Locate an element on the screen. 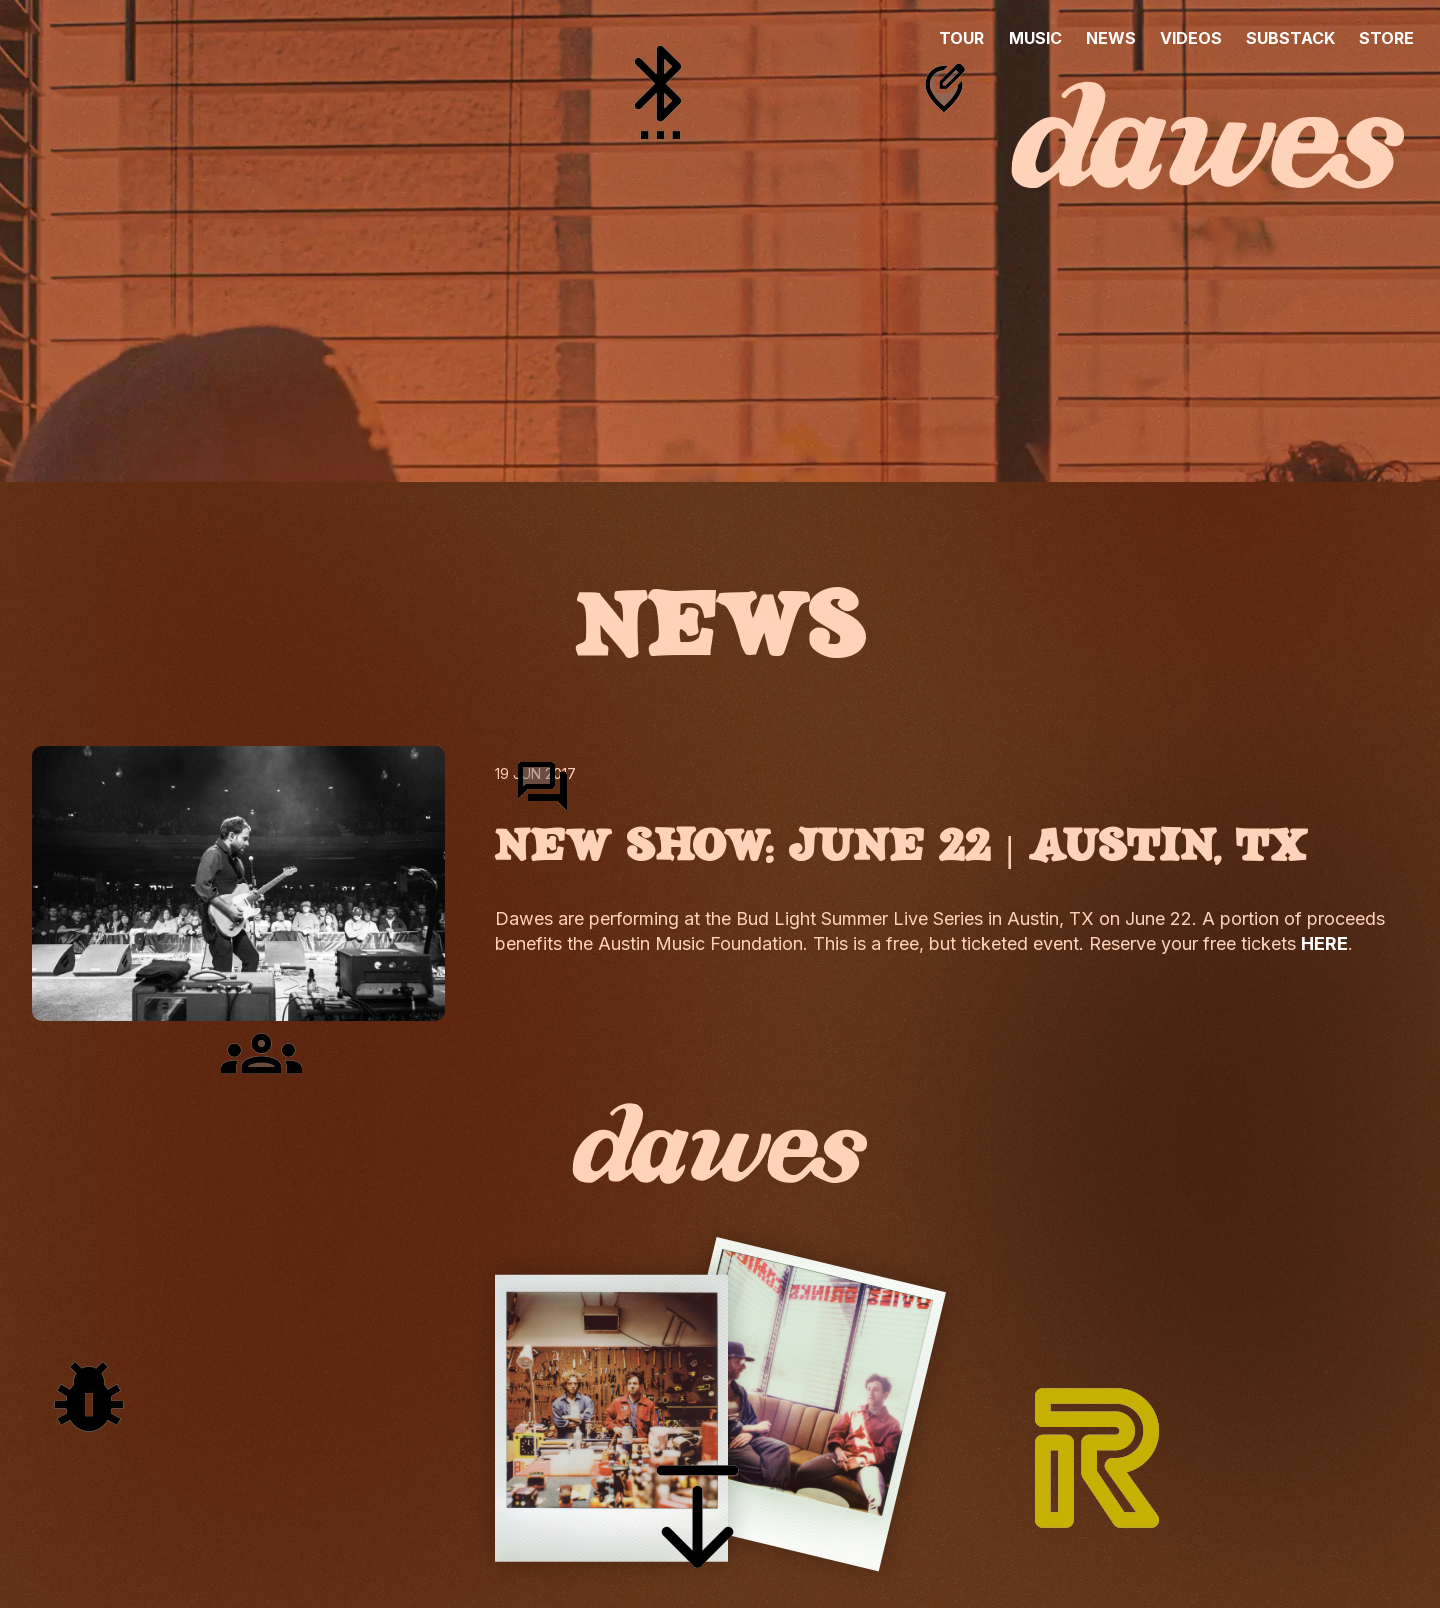 The width and height of the screenshot is (1440, 1608). open forum or group discussion is located at coordinates (542, 786).